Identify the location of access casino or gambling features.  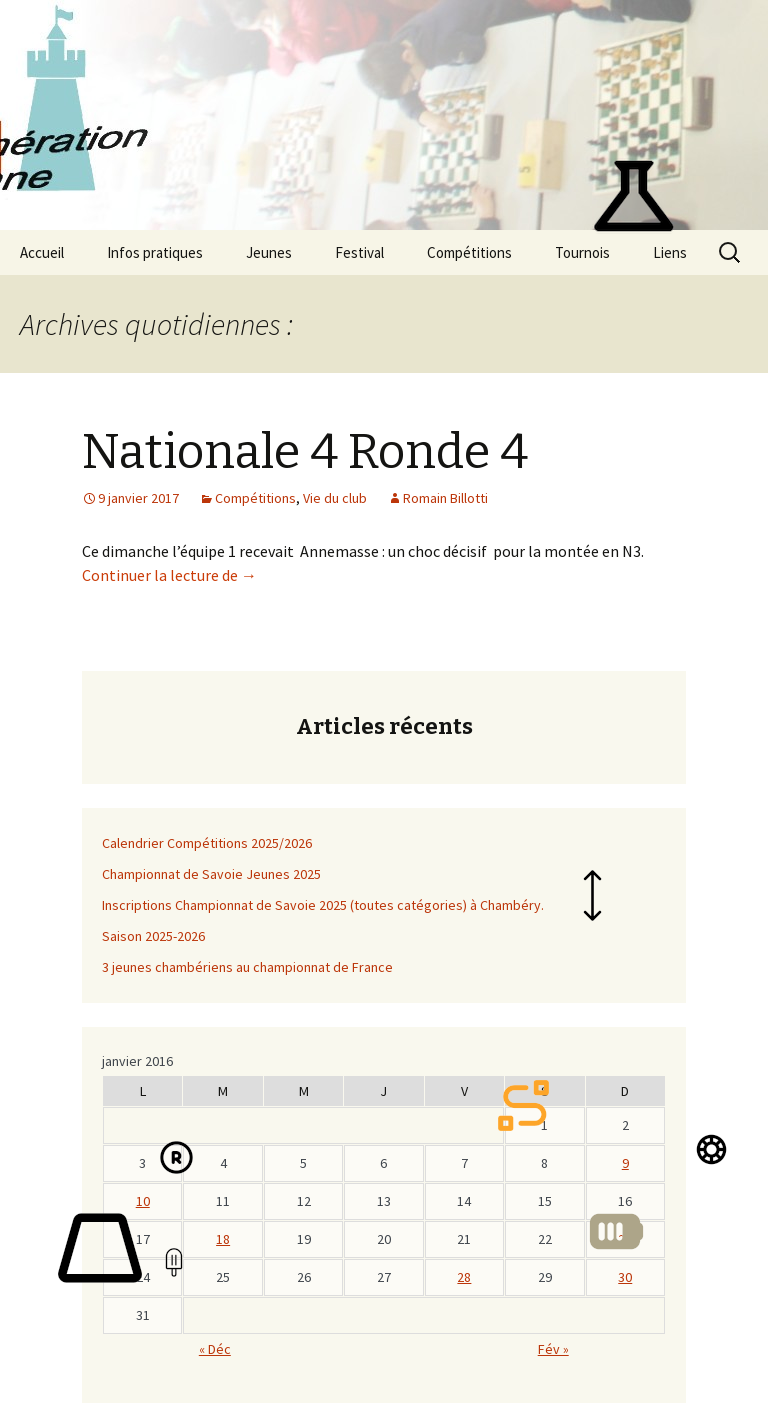
(711, 1149).